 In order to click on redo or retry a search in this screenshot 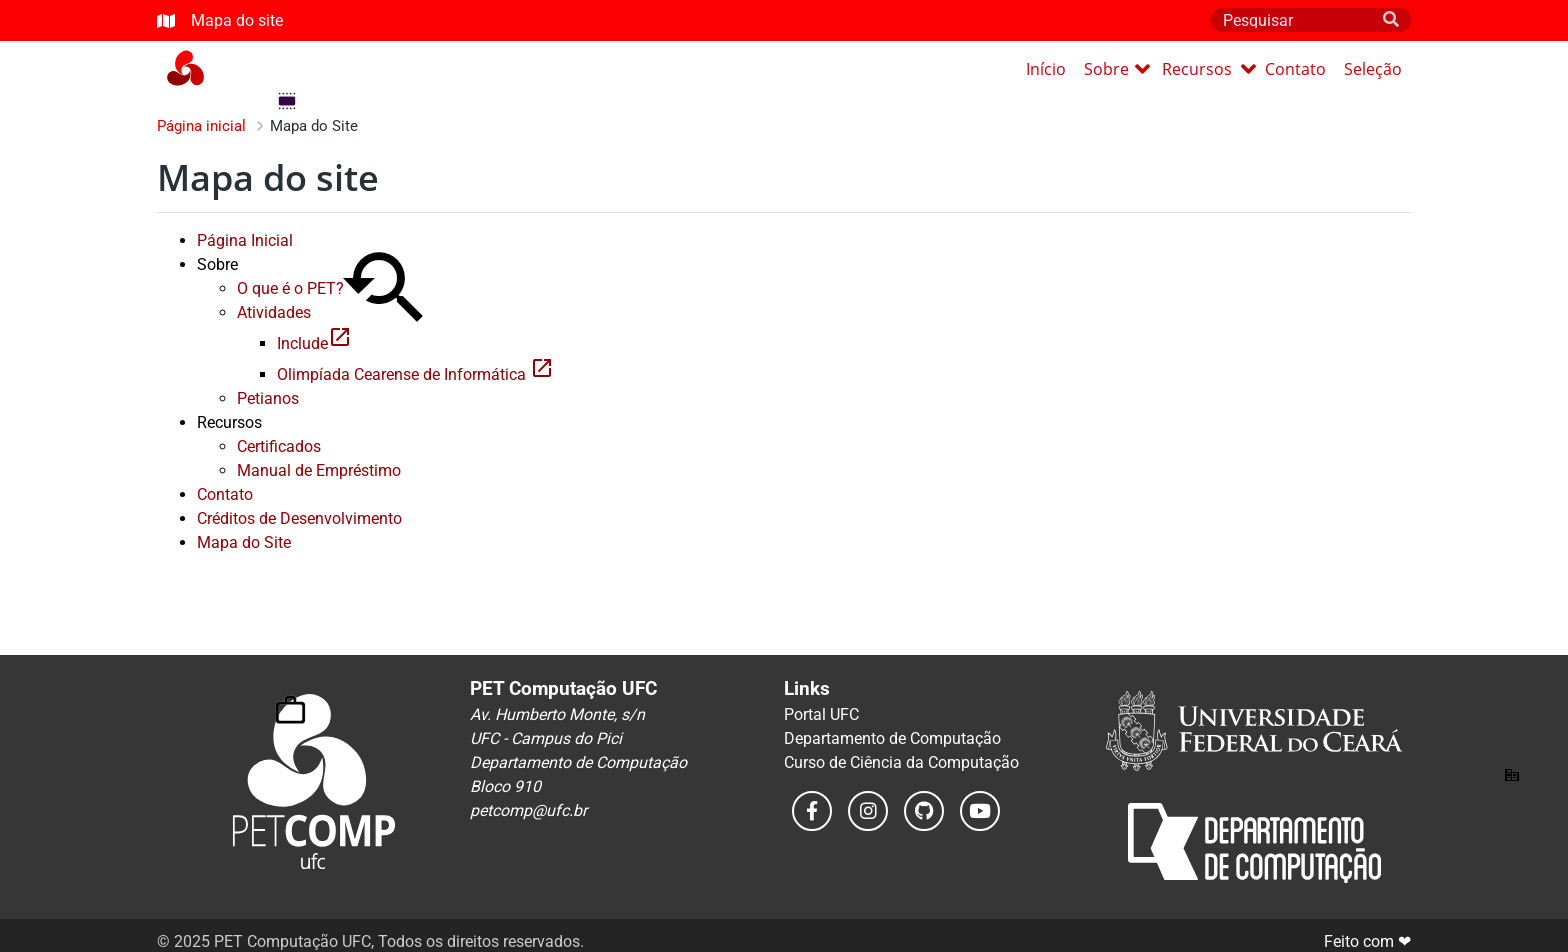, I will do `click(383, 288)`.